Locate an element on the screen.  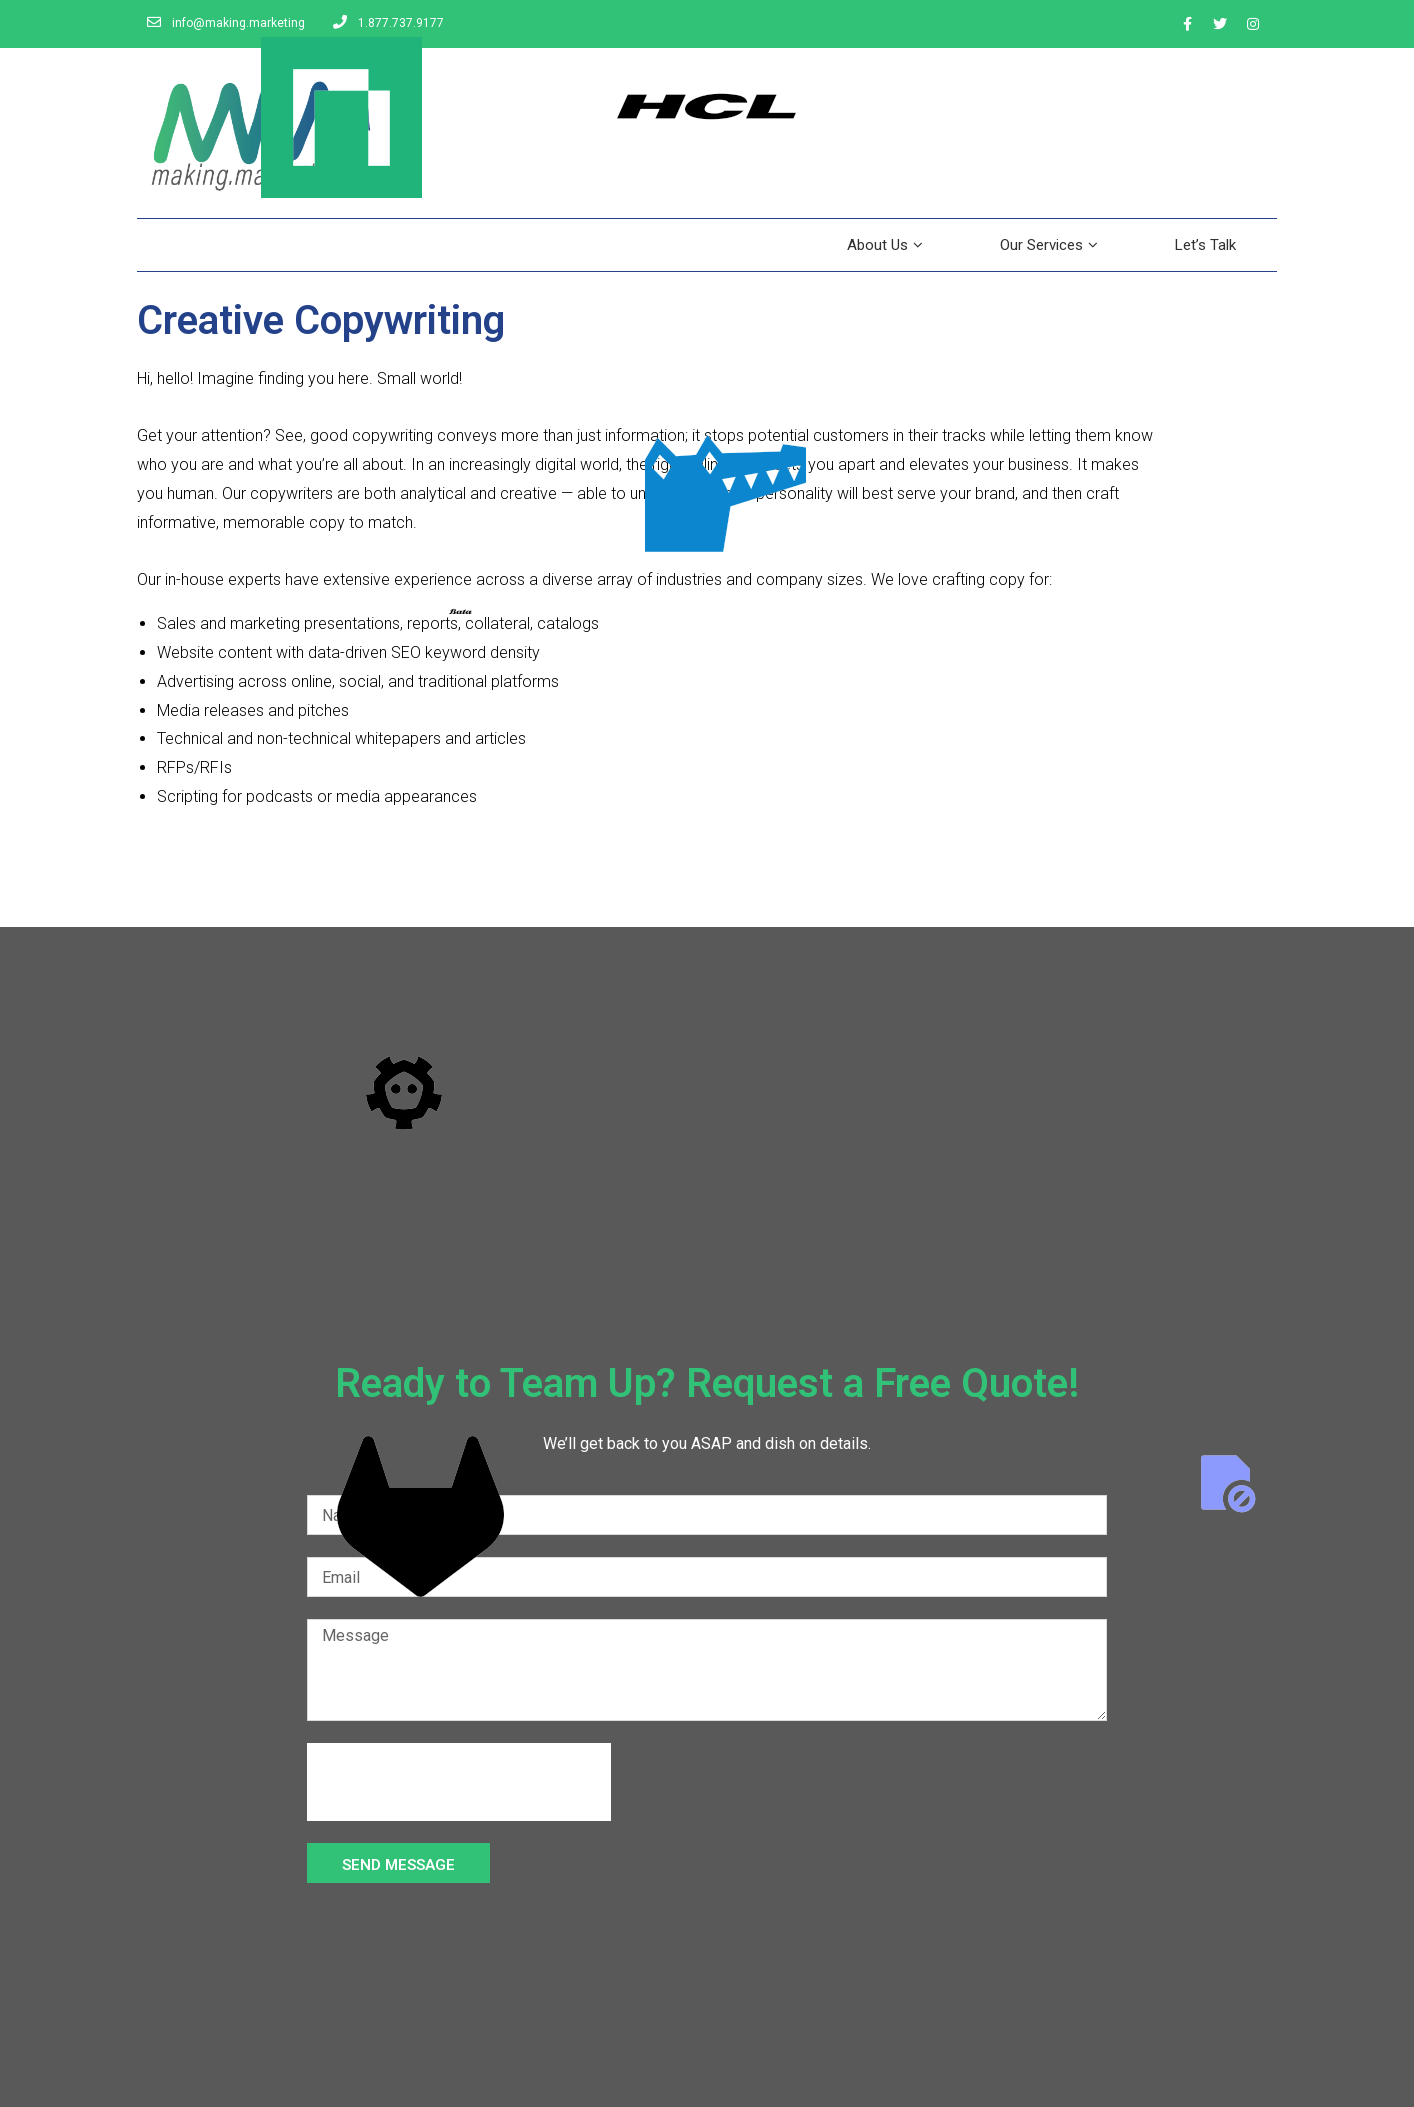
HCL Technologies company logo is located at coordinates (706, 106).